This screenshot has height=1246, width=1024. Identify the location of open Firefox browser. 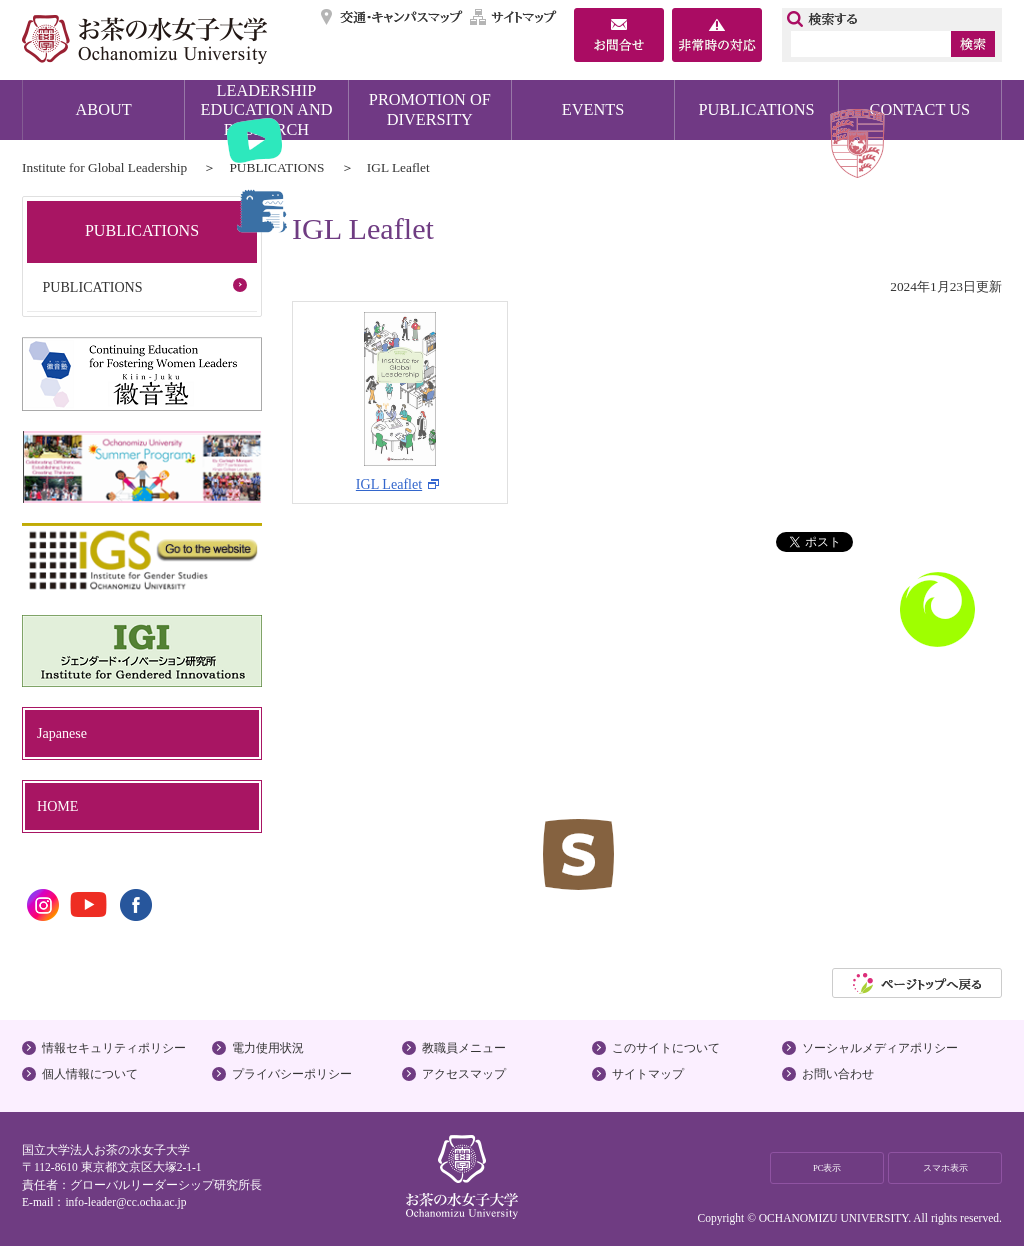
(937, 609).